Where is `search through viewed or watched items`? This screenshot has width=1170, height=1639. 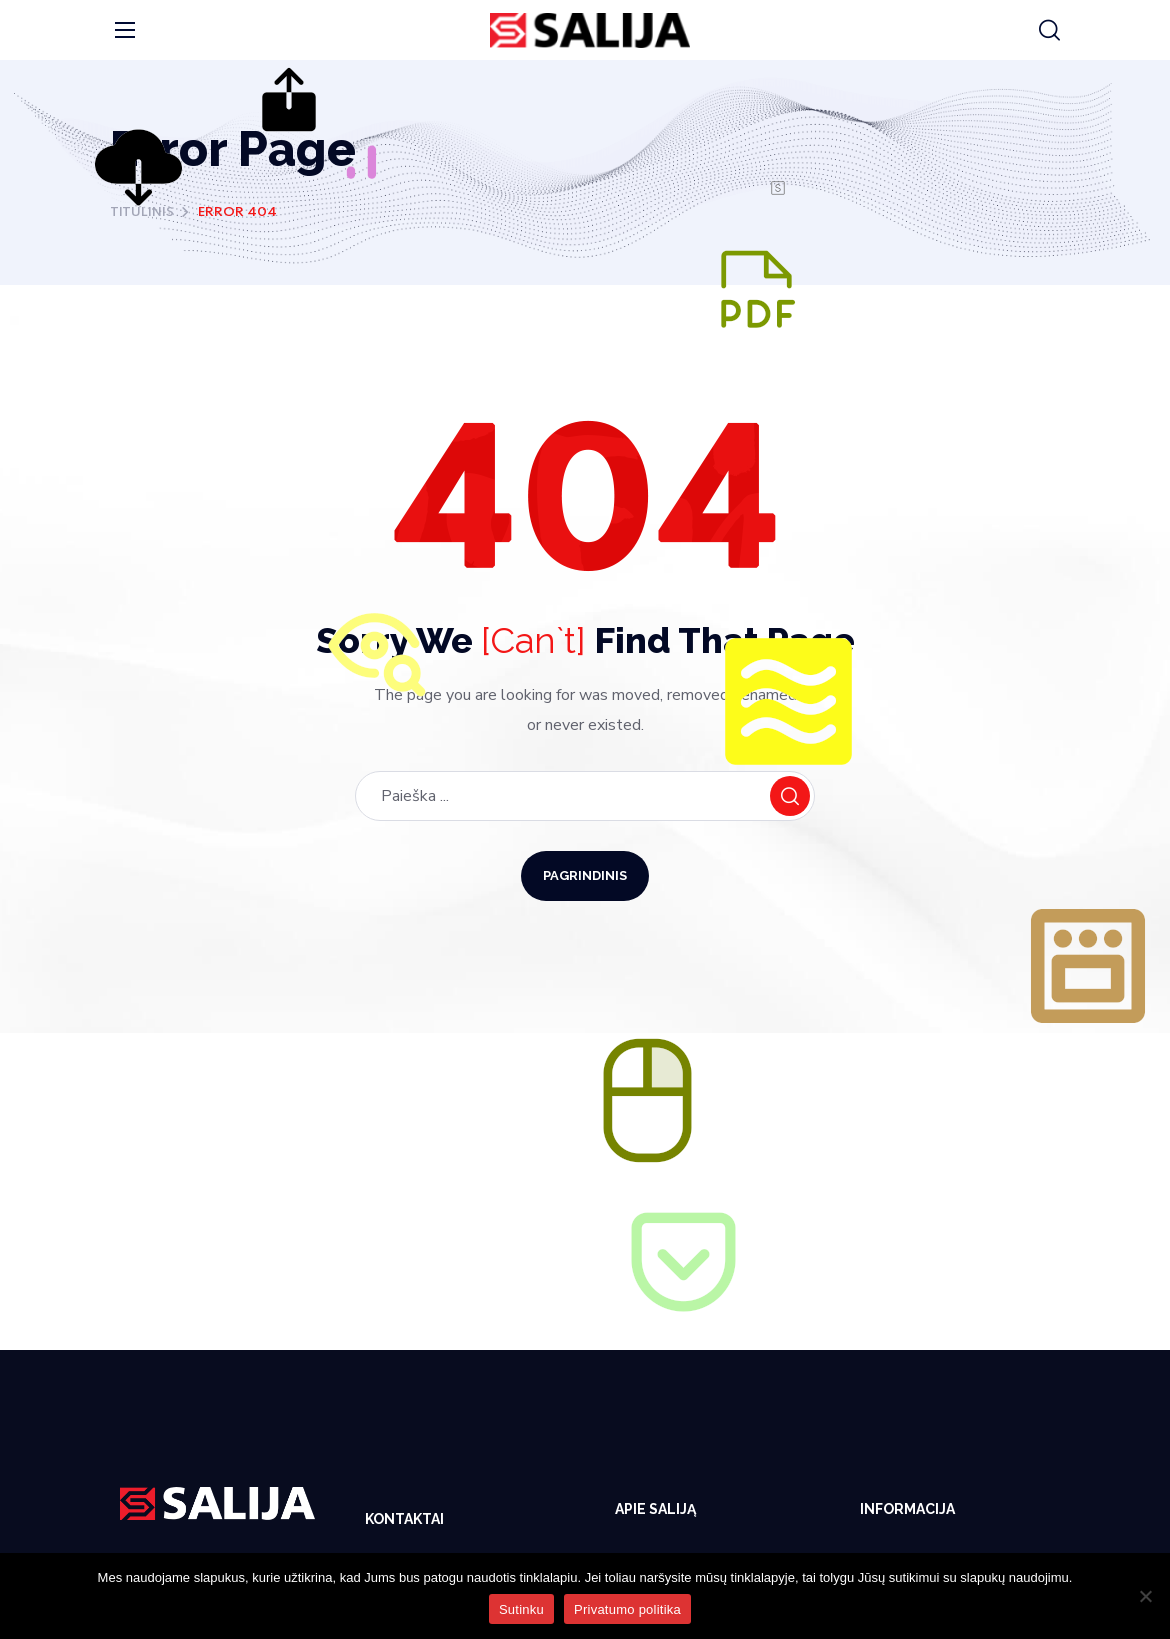
search through viewed or watched items is located at coordinates (374, 645).